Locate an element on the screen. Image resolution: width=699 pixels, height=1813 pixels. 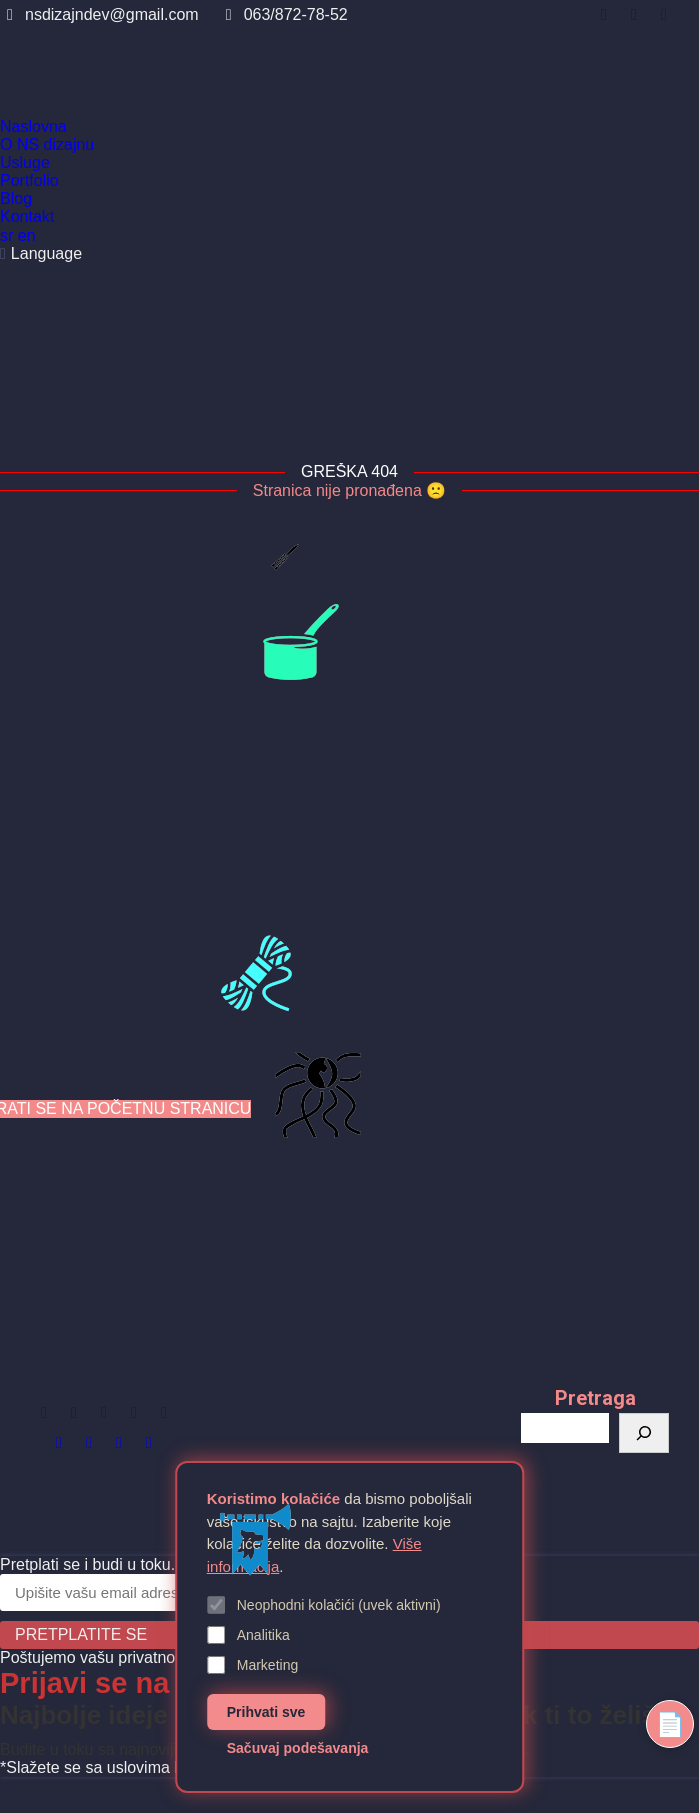
crafting or knitting category in a game is located at coordinates (256, 973).